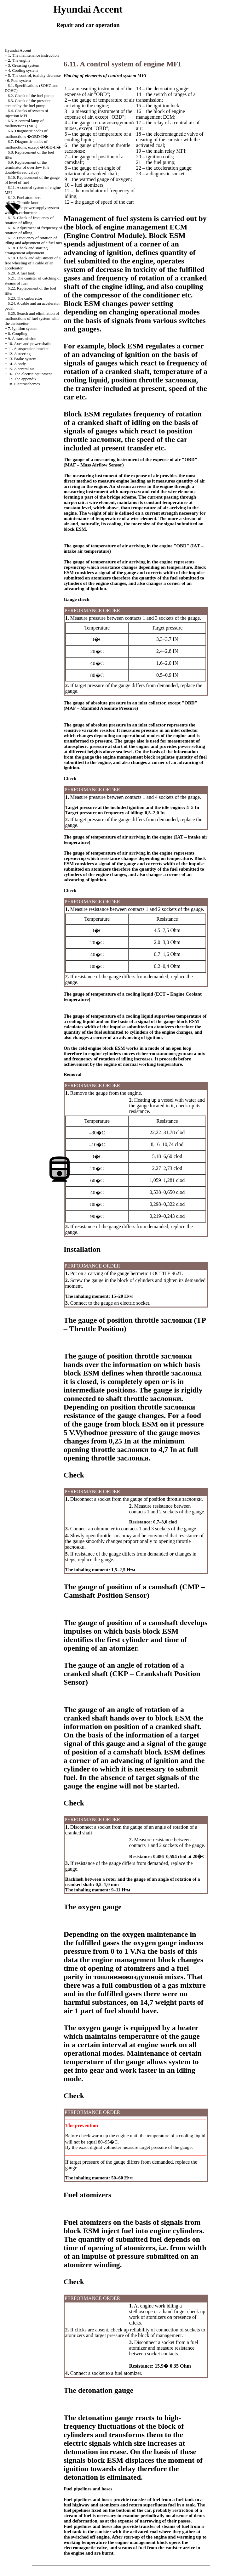  What do you see at coordinates (13, 209) in the screenshot?
I see `indicates wifi is disabled or unavailable` at bounding box center [13, 209].